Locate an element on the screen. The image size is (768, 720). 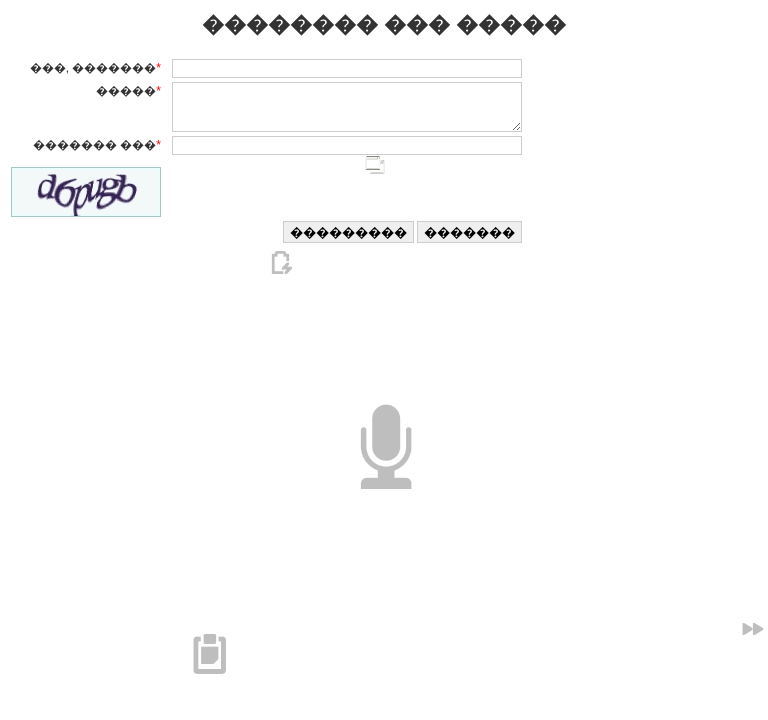
indicates battery is empty but currently charging is located at coordinates (280, 262).